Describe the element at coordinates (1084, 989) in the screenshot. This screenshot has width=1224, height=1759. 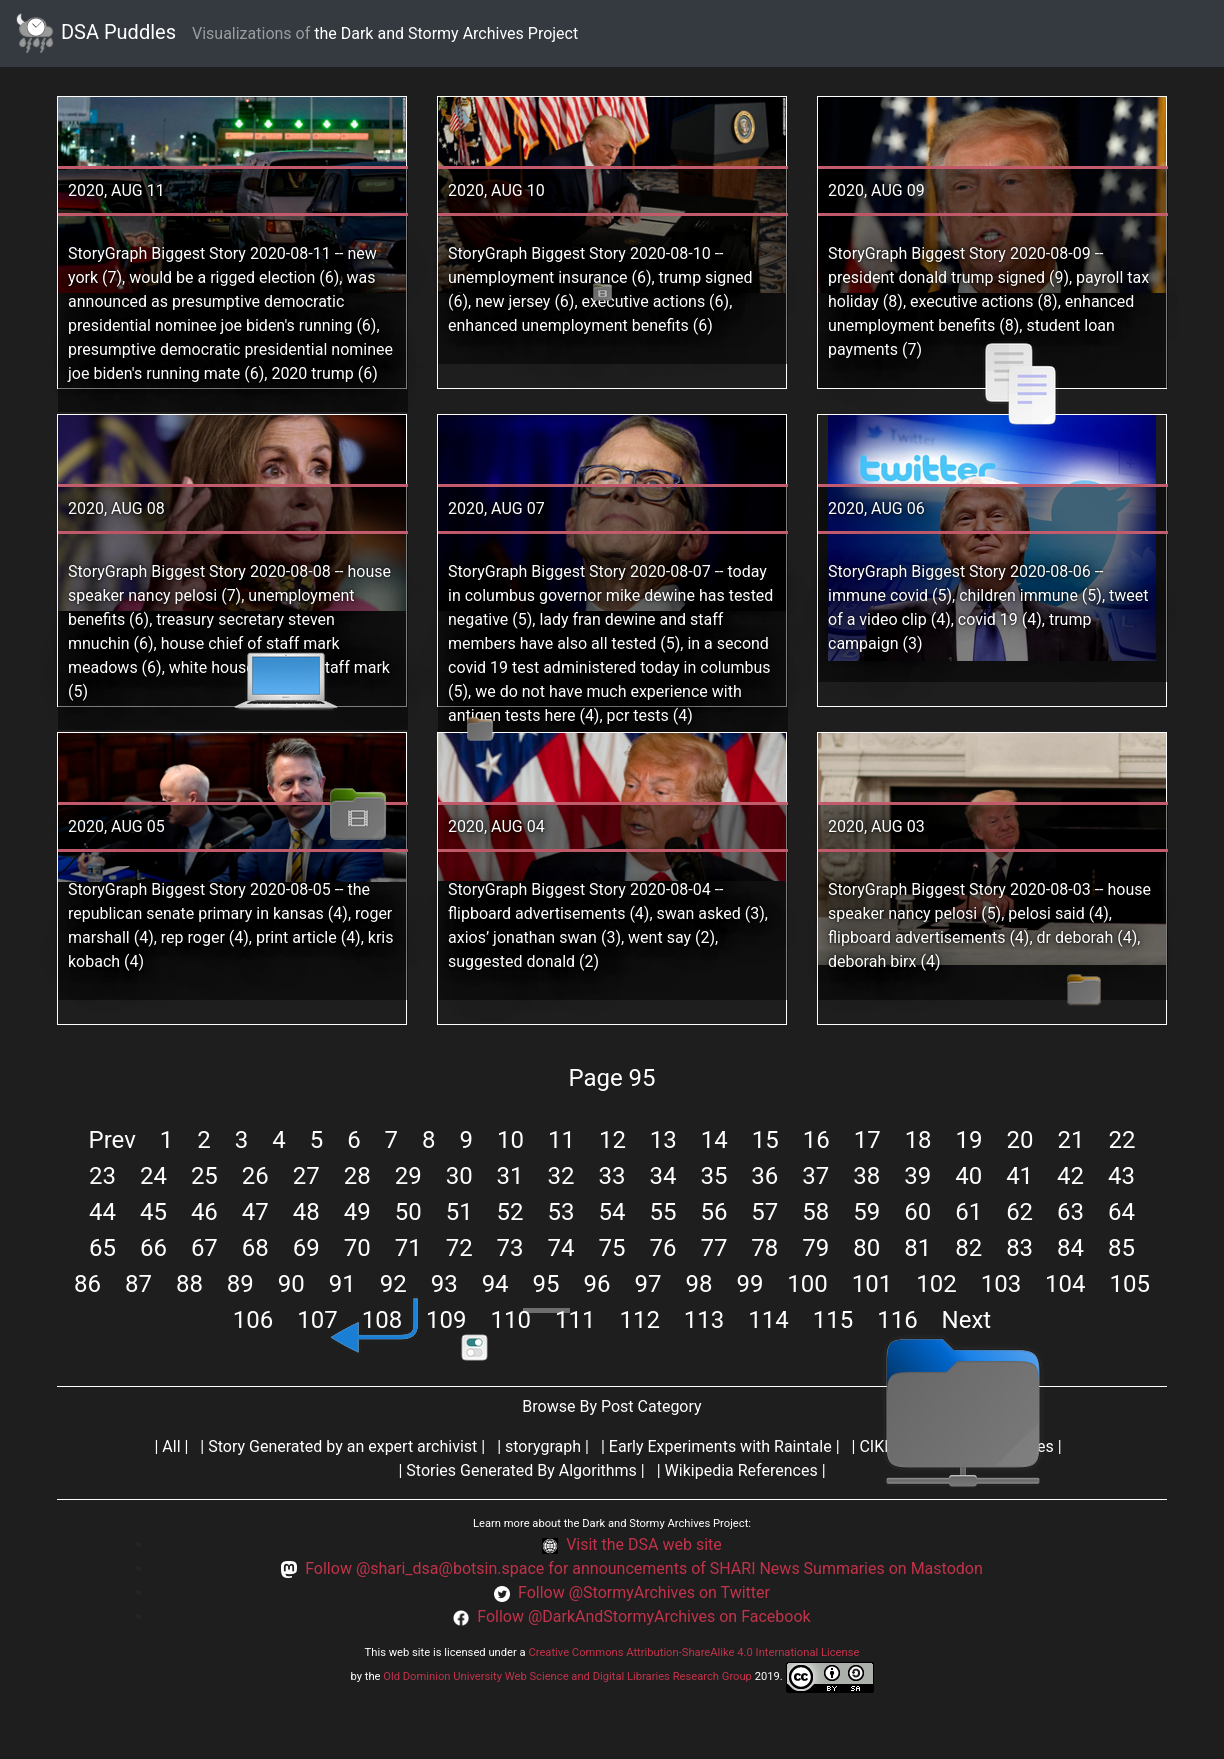
I see `open folder to view contents` at that location.